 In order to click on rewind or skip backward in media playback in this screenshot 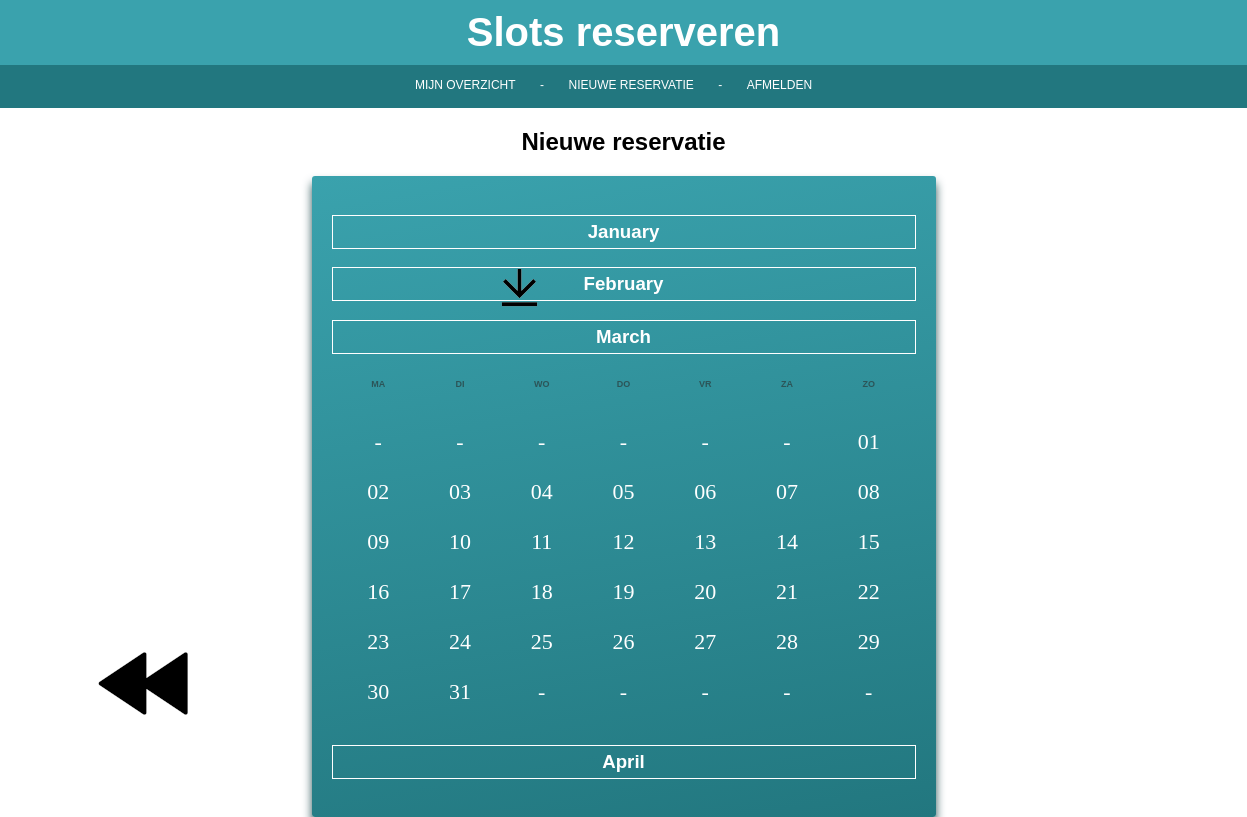, I will do `click(146, 683)`.